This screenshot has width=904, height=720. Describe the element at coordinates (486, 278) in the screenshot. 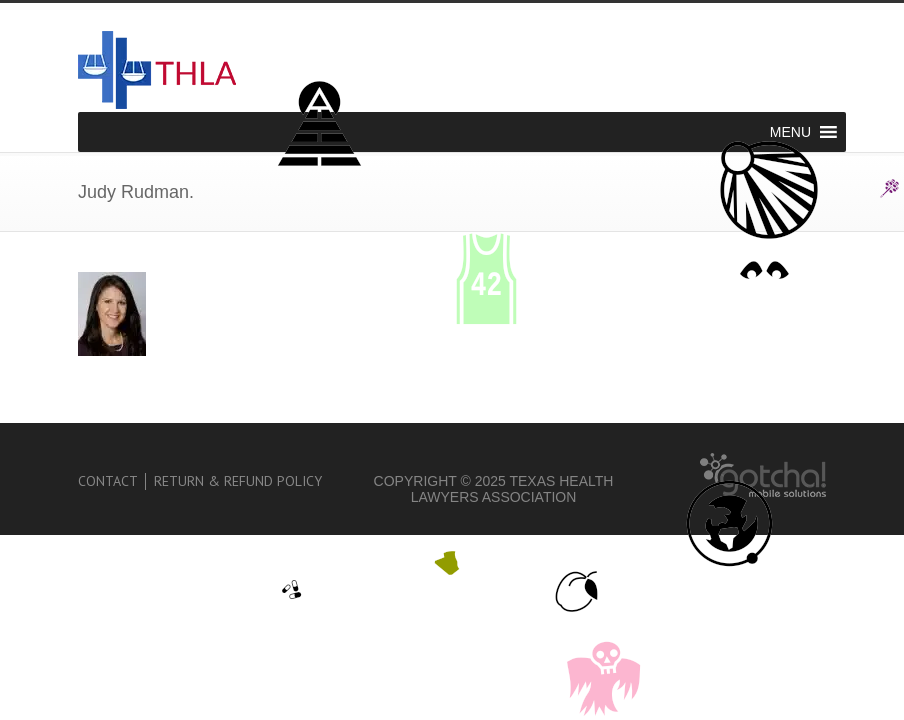

I see `view team roster or player information` at that location.